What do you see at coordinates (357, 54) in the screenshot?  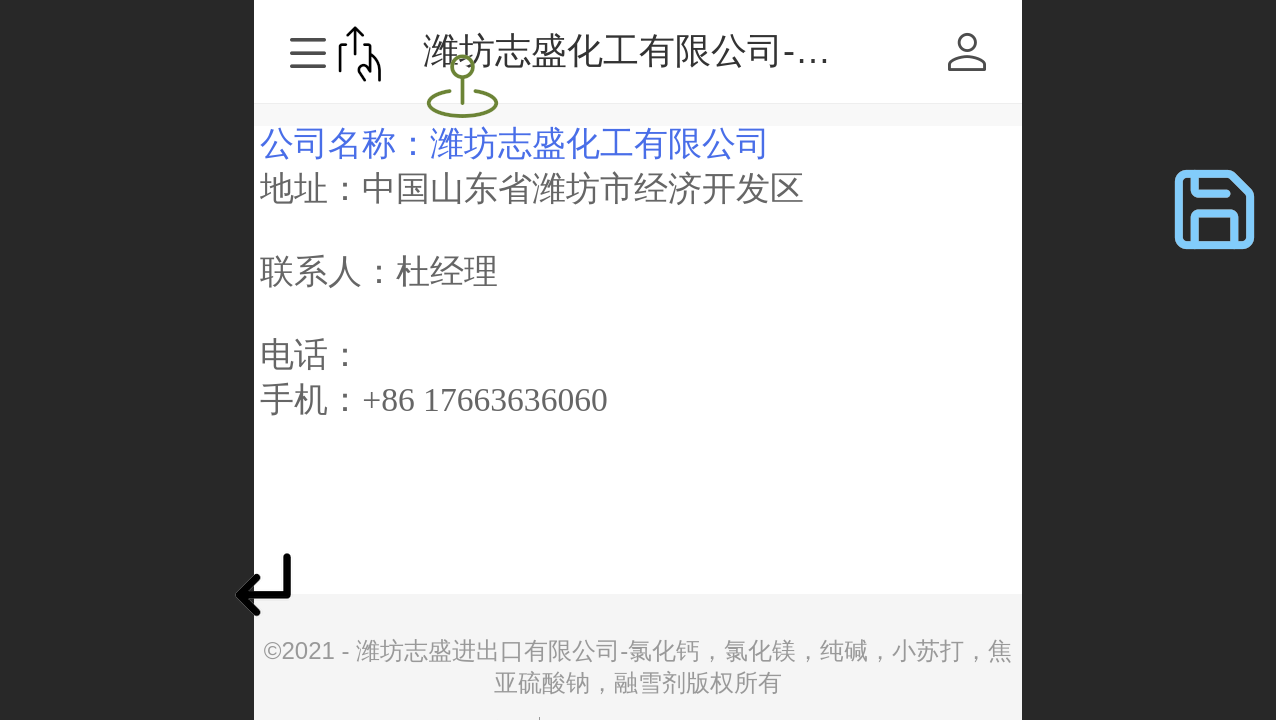 I see `deposit or transfer funds` at bounding box center [357, 54].